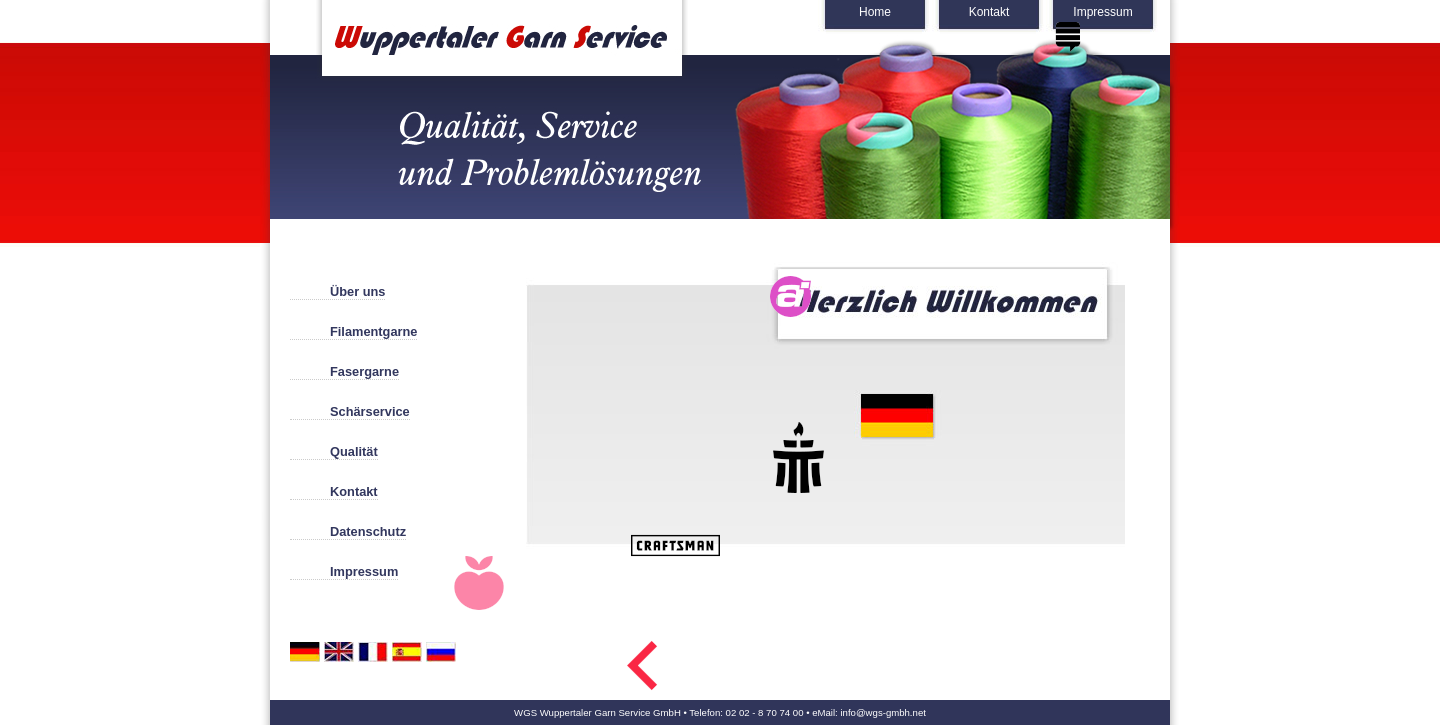  What do you see at coordinates (1068, 37) in the screenshot?
I see `visit stack exchange community` at bounding box center [1068, 37].